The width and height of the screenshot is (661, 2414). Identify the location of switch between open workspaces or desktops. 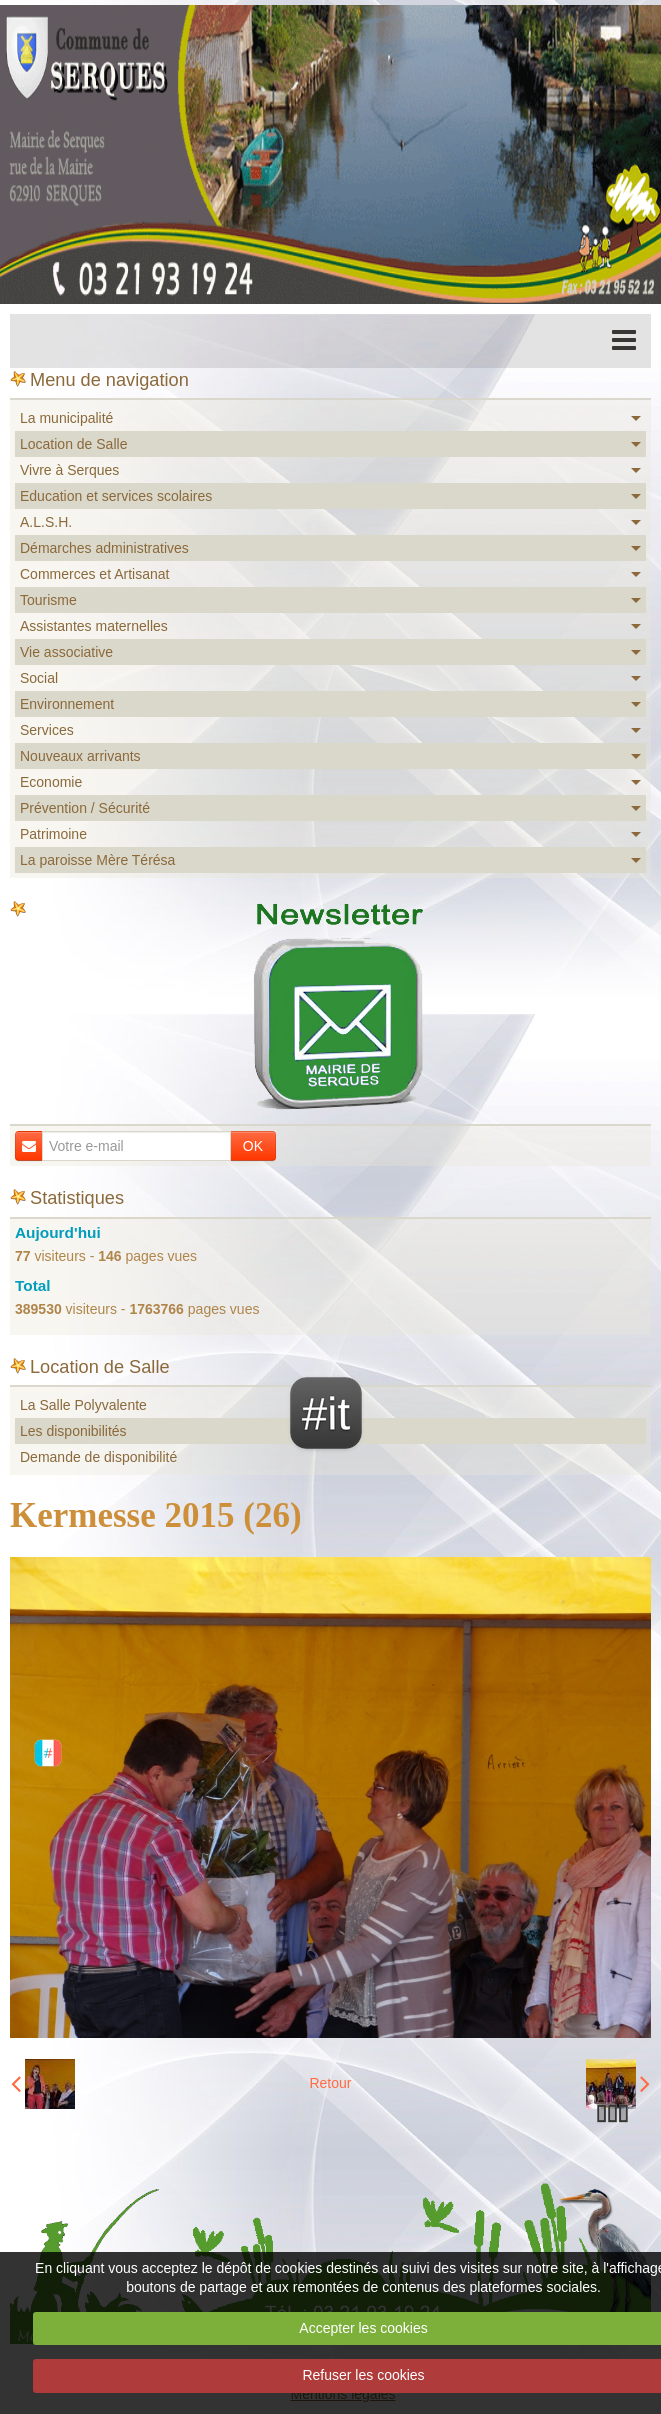
(612, 2113).